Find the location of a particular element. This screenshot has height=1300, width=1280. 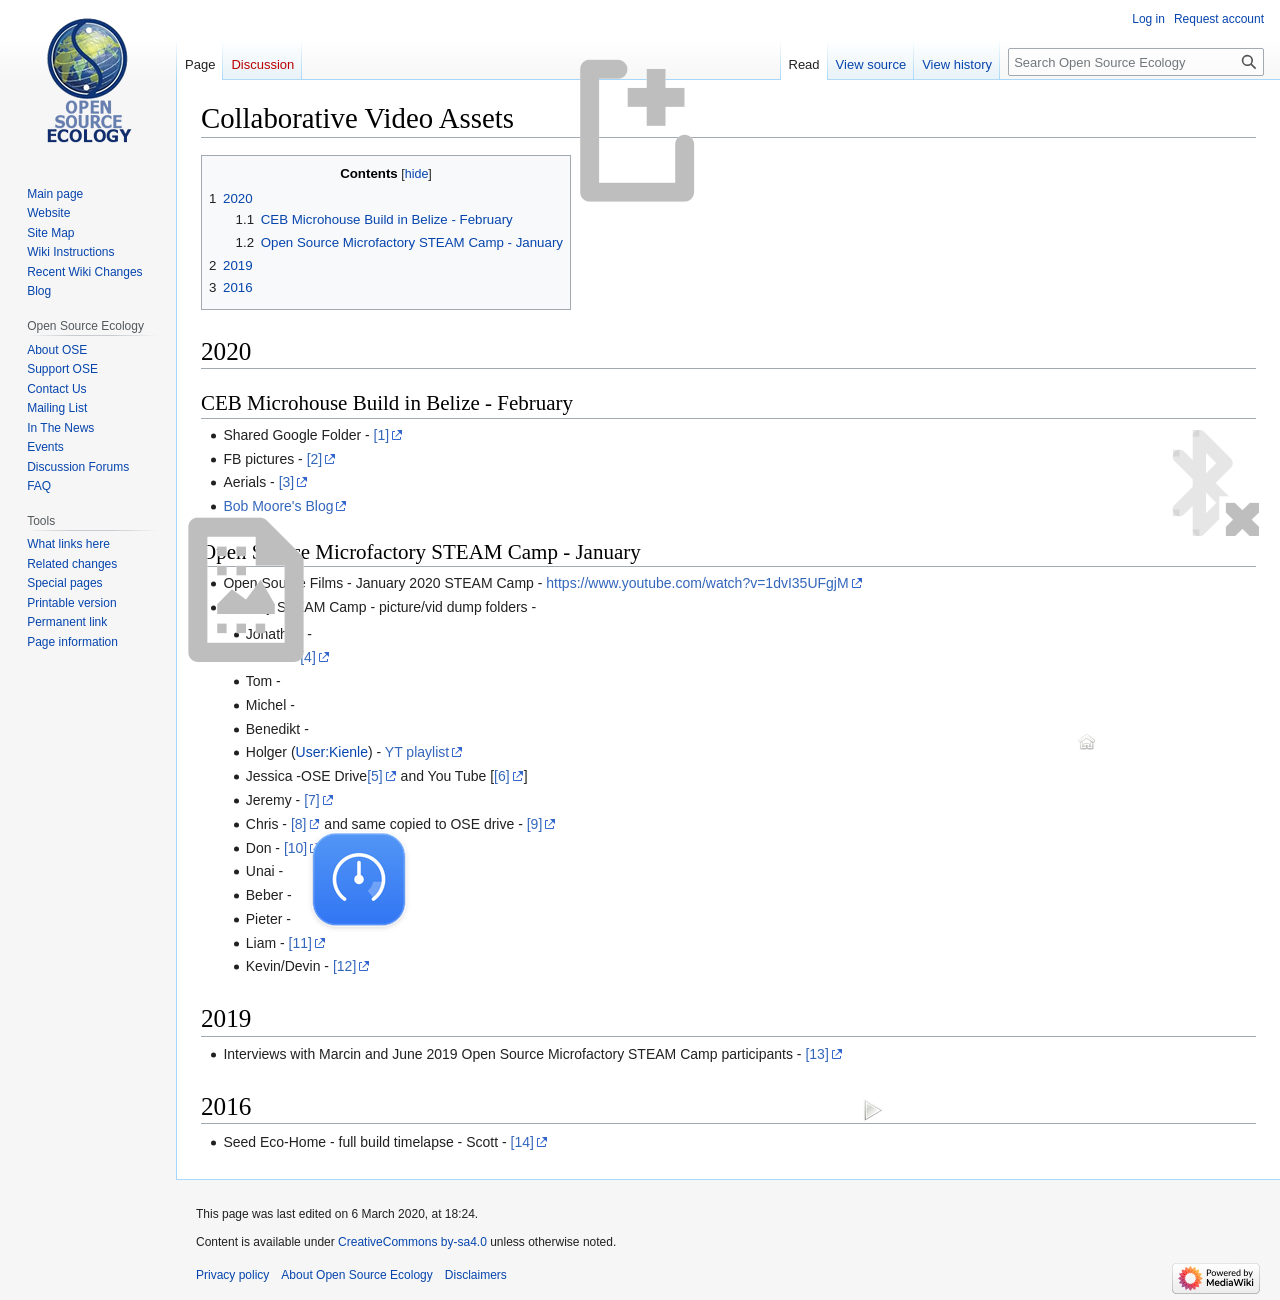

start media playback is located at coordinates (872, 1110).